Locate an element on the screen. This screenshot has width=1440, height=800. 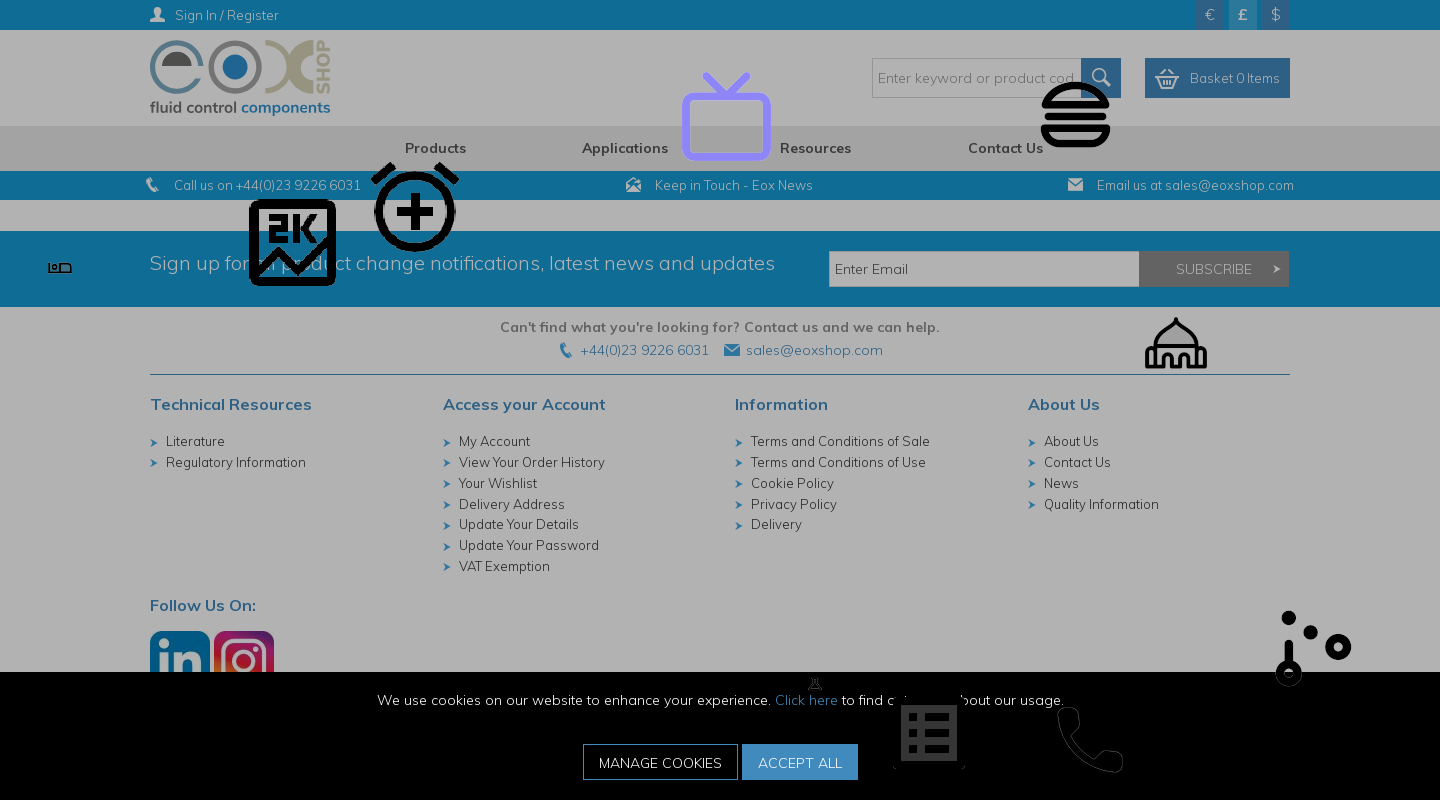
access tv or video streaming features is located at coordinates (726, 116).